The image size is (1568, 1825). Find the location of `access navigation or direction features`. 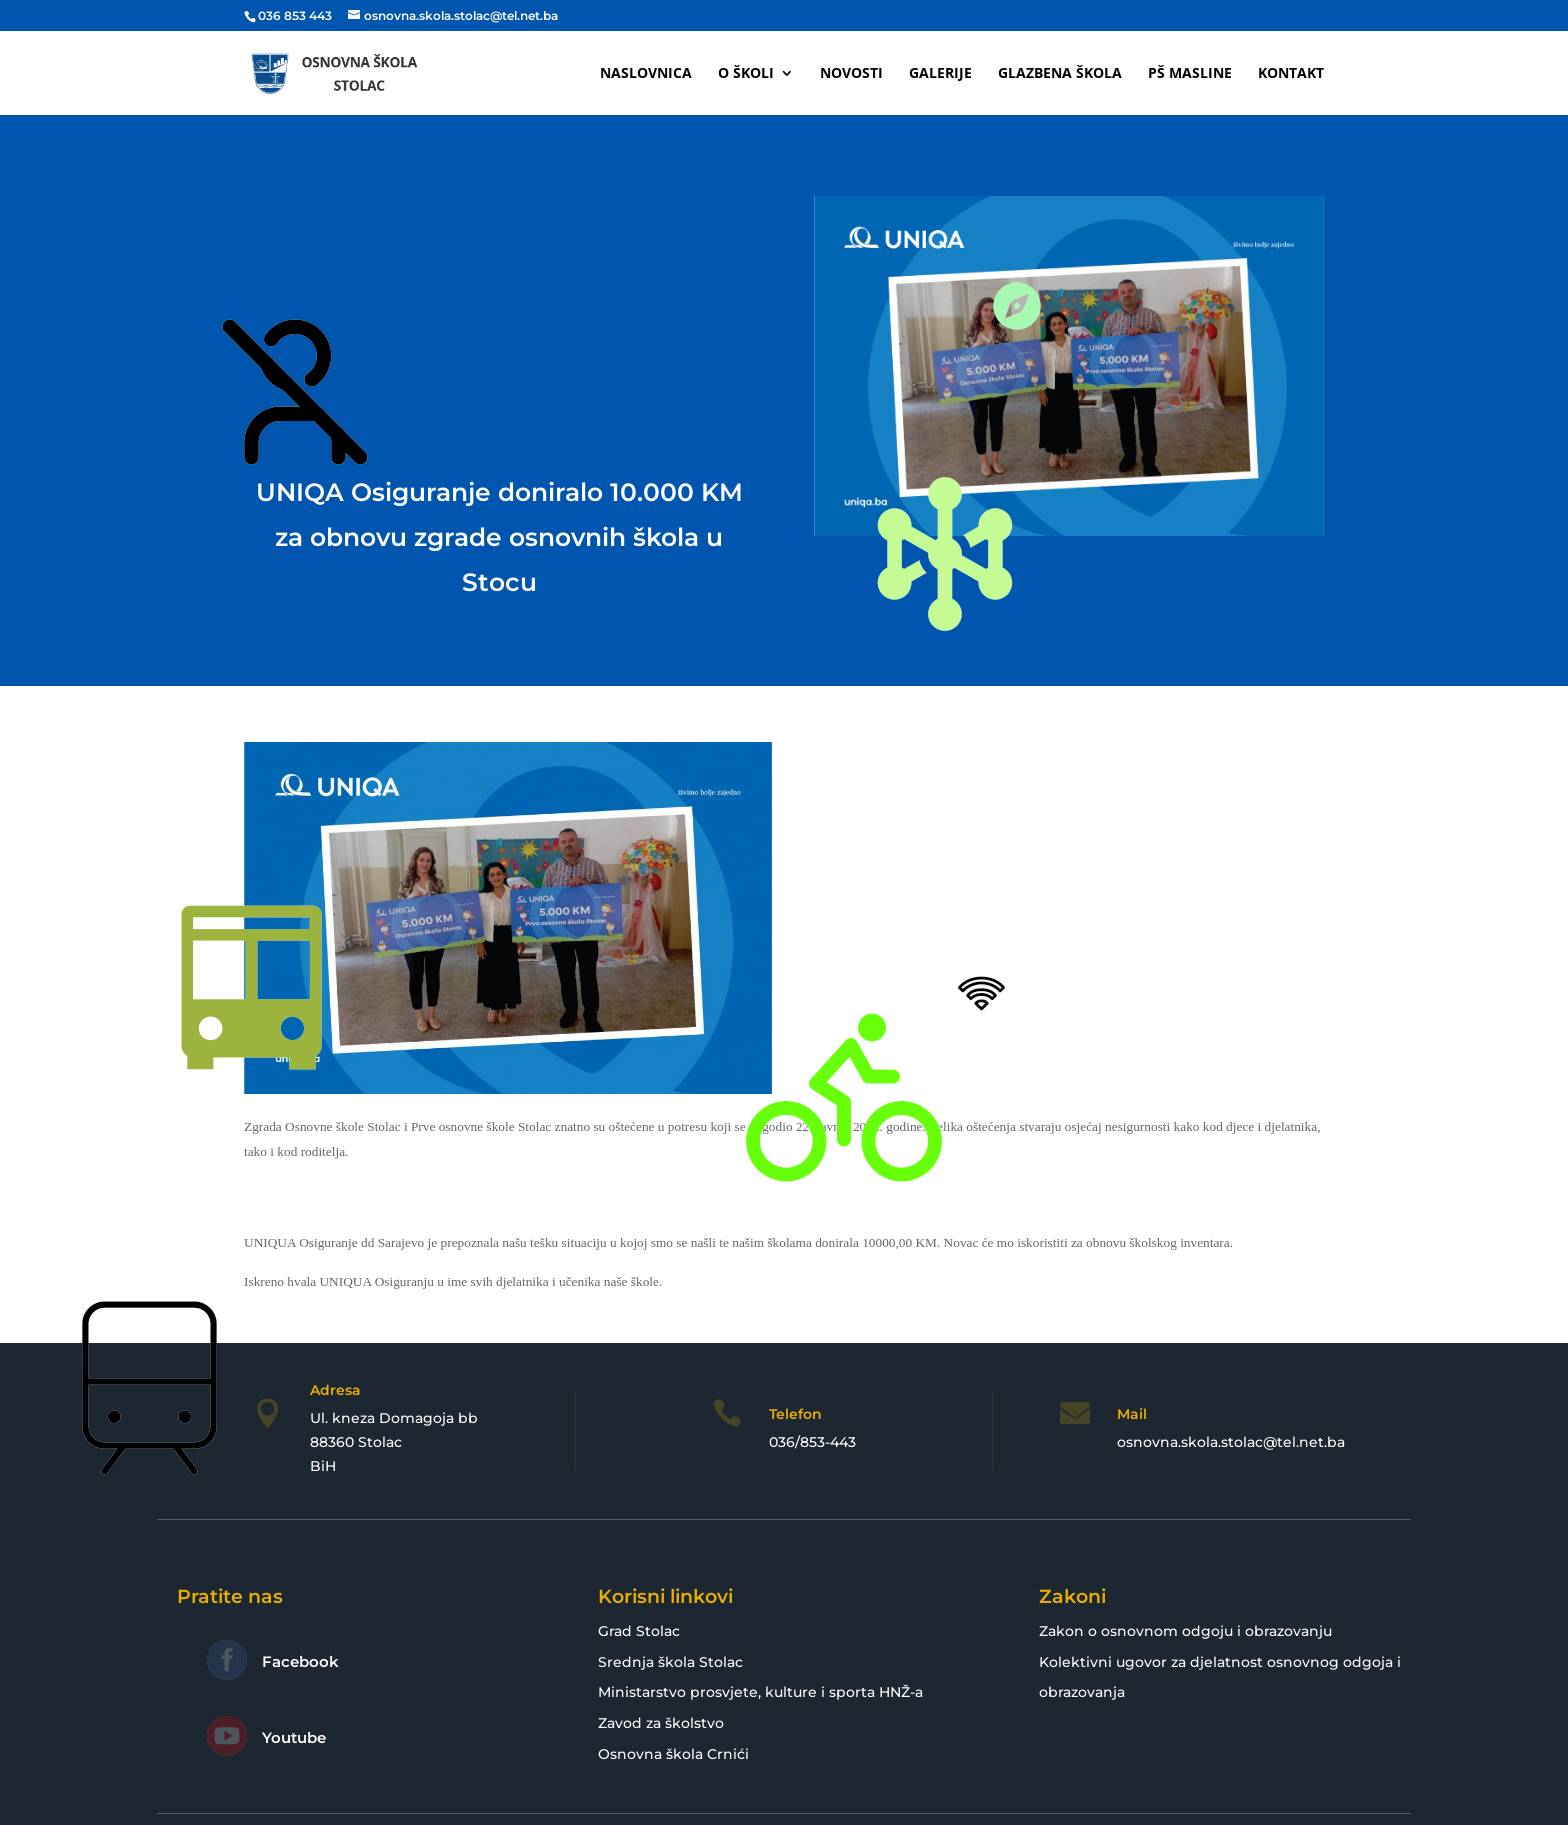

access navigation or direction features is located at coordinates (1017, 306).